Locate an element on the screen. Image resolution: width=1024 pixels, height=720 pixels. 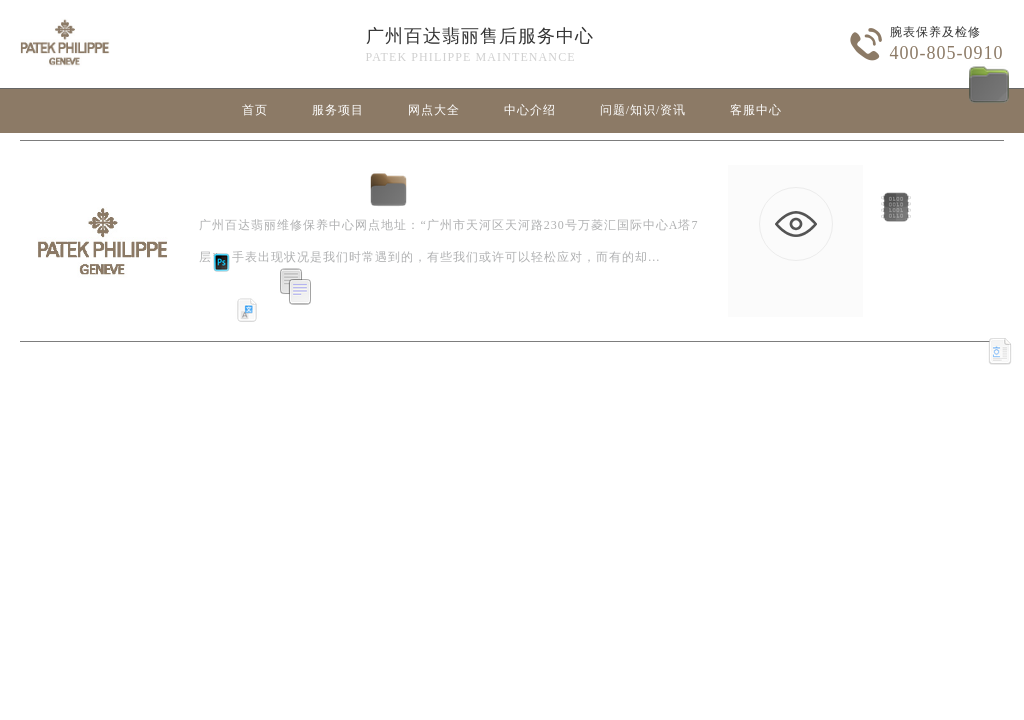
open a folder or directory is located at coordinates (989, 84).